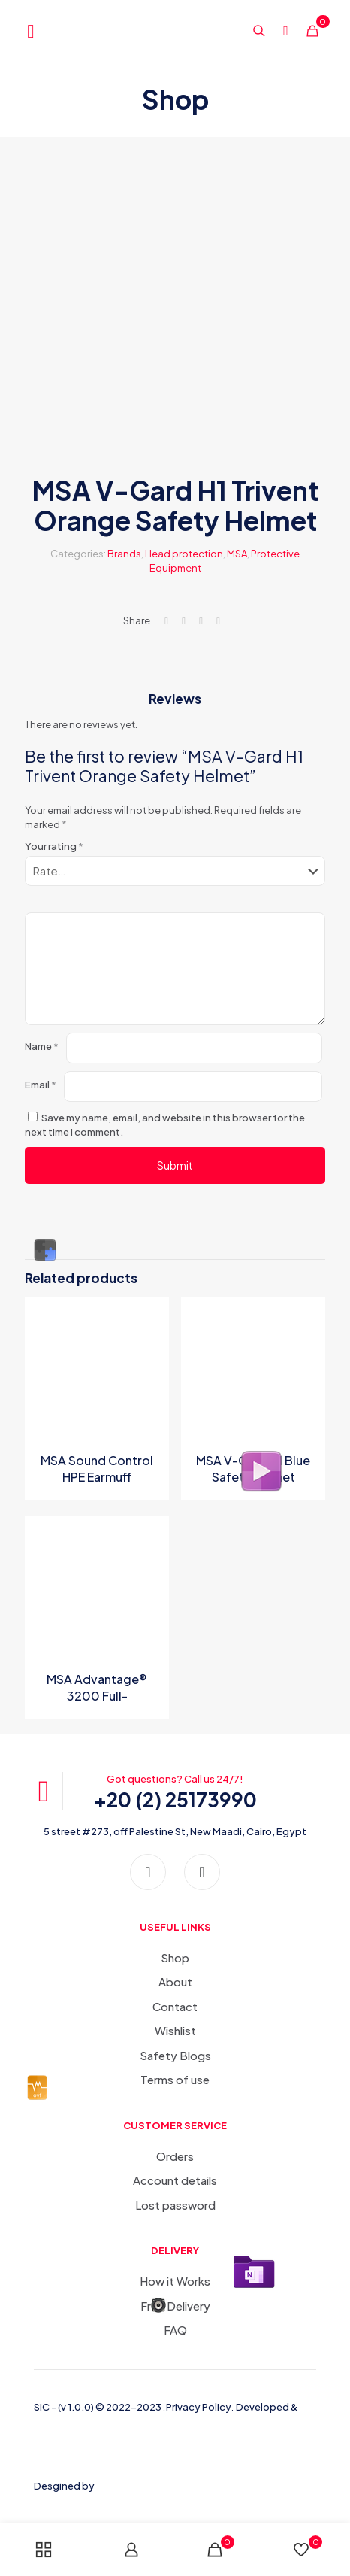  I want to click on open folder containing Microsoft OneNote files, so click(254, 2273).